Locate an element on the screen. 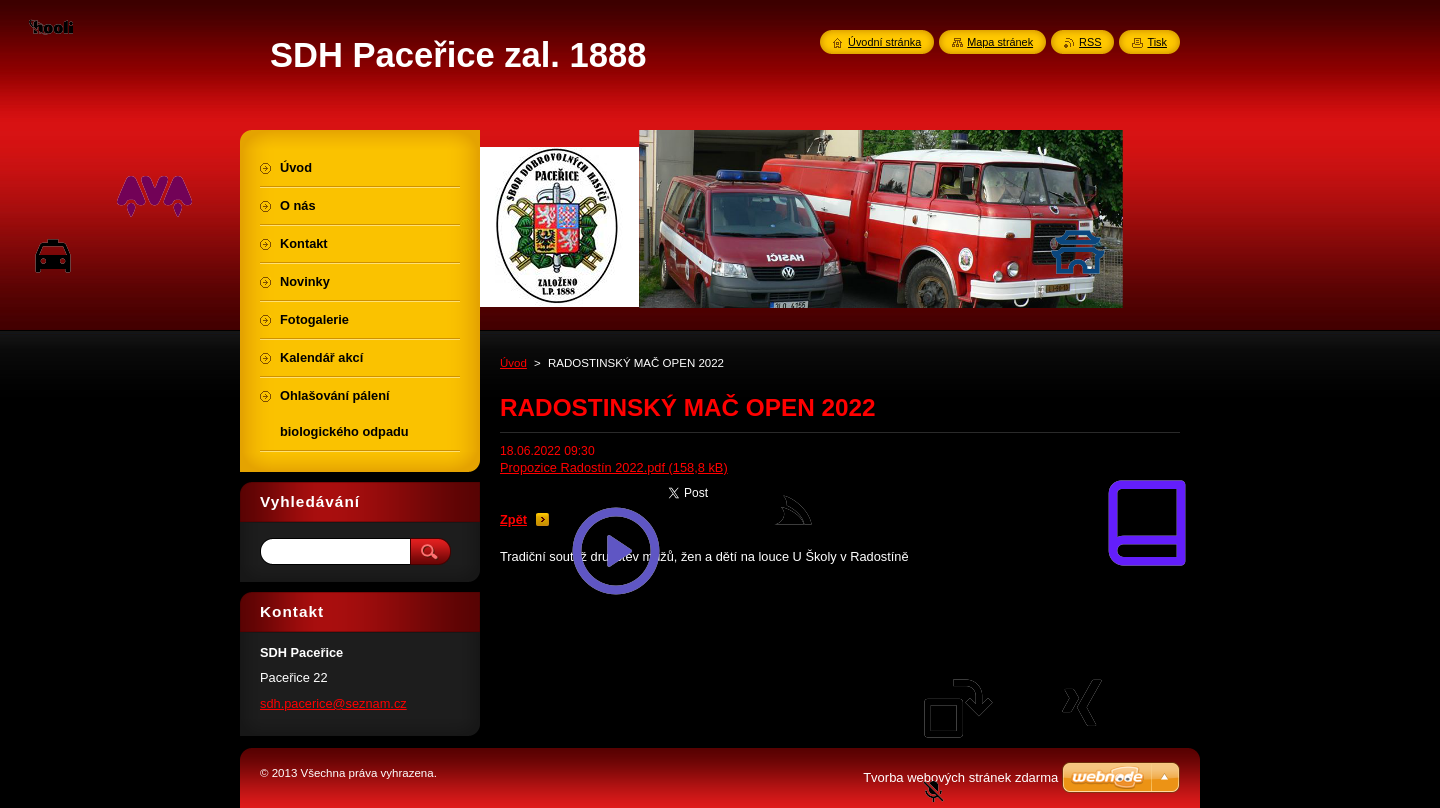 Image resolution: width=1440 pixels, height=808 pixels. play media or video content is located at coordinates (616, 551).